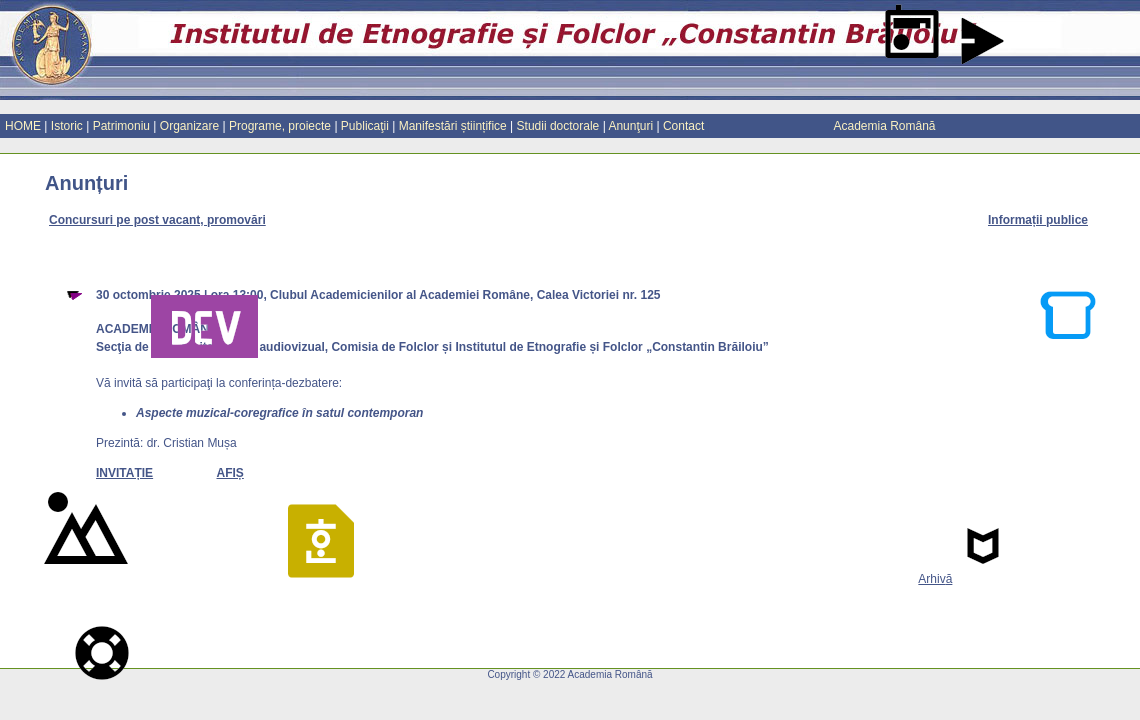 The height and width of the screenshot is (720, 1140). I want to click on view landscape or nature photos, so click(84, 528).